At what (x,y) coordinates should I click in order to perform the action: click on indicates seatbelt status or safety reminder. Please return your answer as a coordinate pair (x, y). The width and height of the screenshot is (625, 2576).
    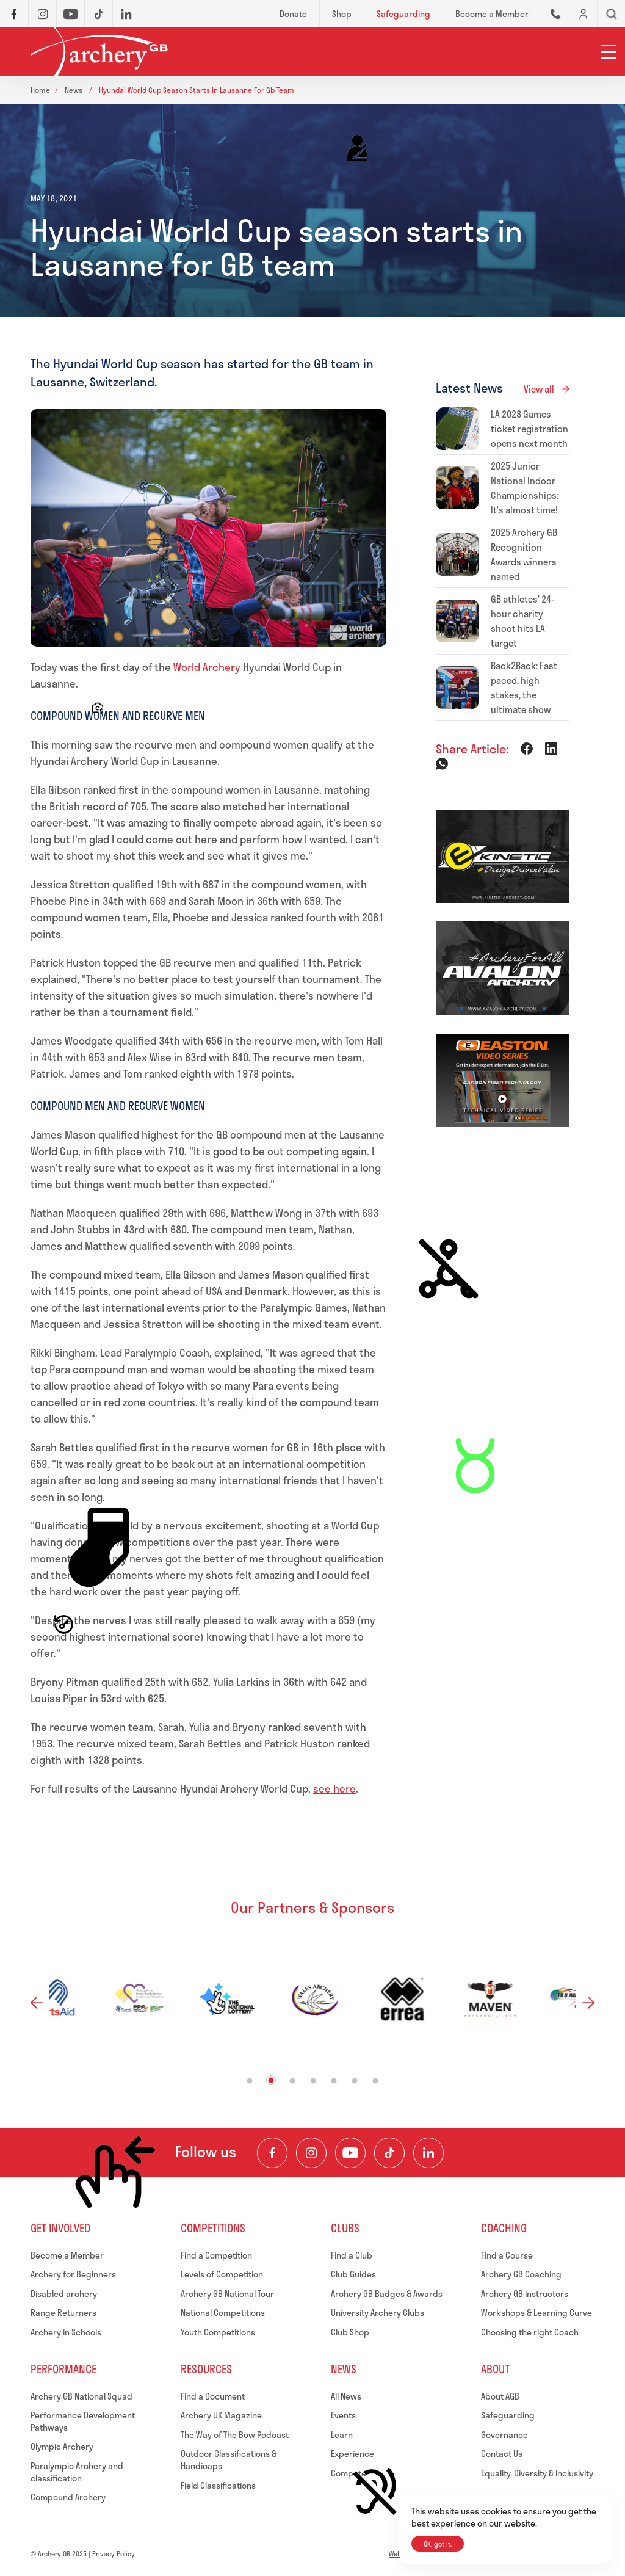
    Looking at the image, I should click on (357, 148).